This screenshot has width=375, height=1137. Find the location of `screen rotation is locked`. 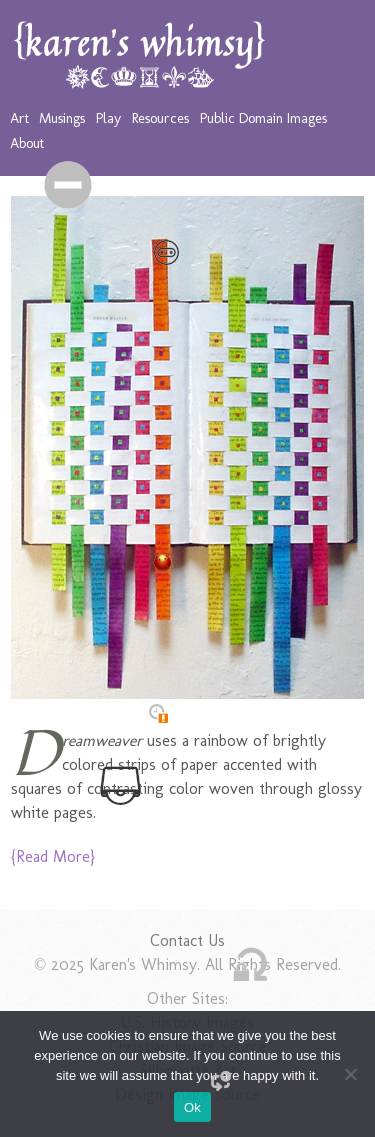

screen rotation is locked is located at coordinates (251, 965).